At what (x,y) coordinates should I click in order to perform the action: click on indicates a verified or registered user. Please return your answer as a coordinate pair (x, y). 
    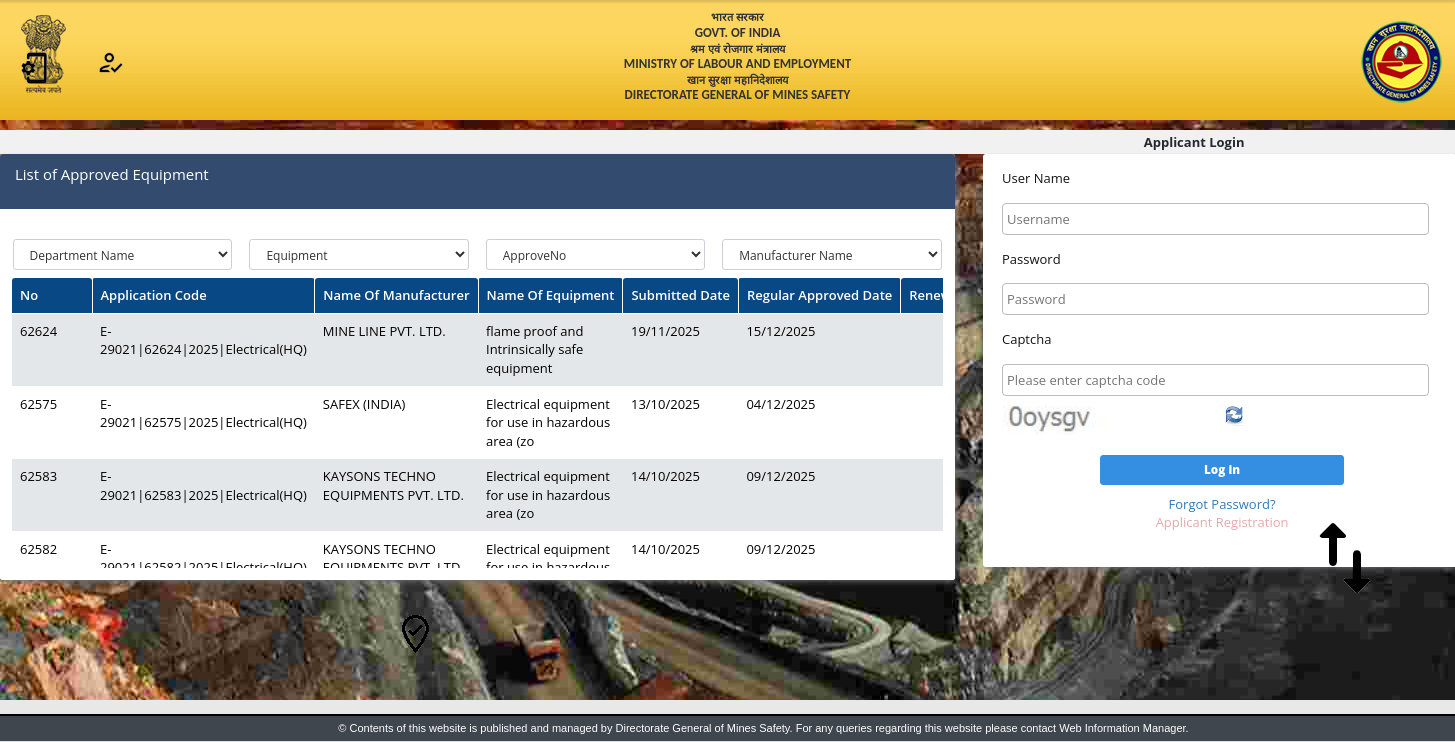
    Looking at the image, I should click on (110, 62).